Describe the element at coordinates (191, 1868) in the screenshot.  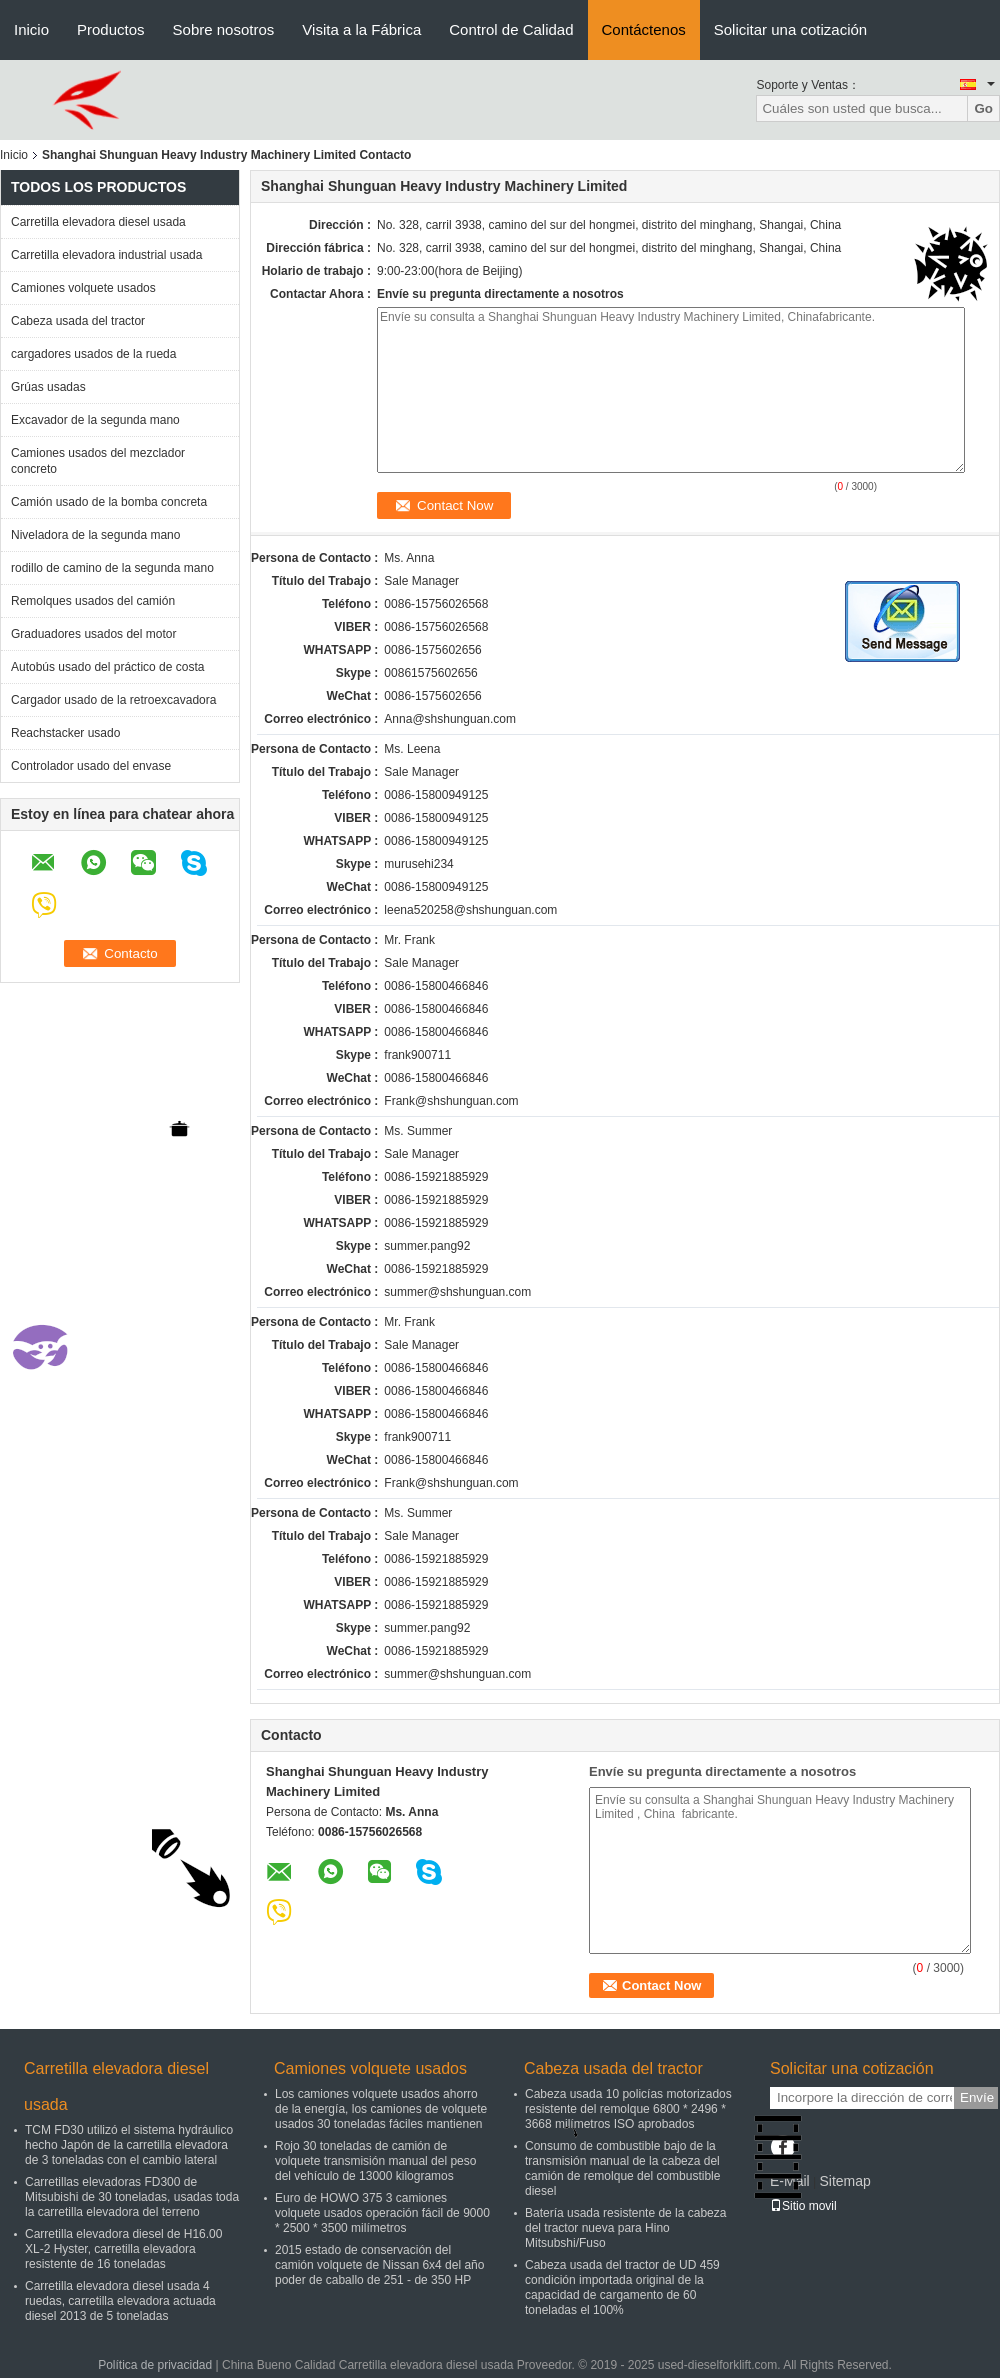
I see `fire projectile or launch attack` at that location.